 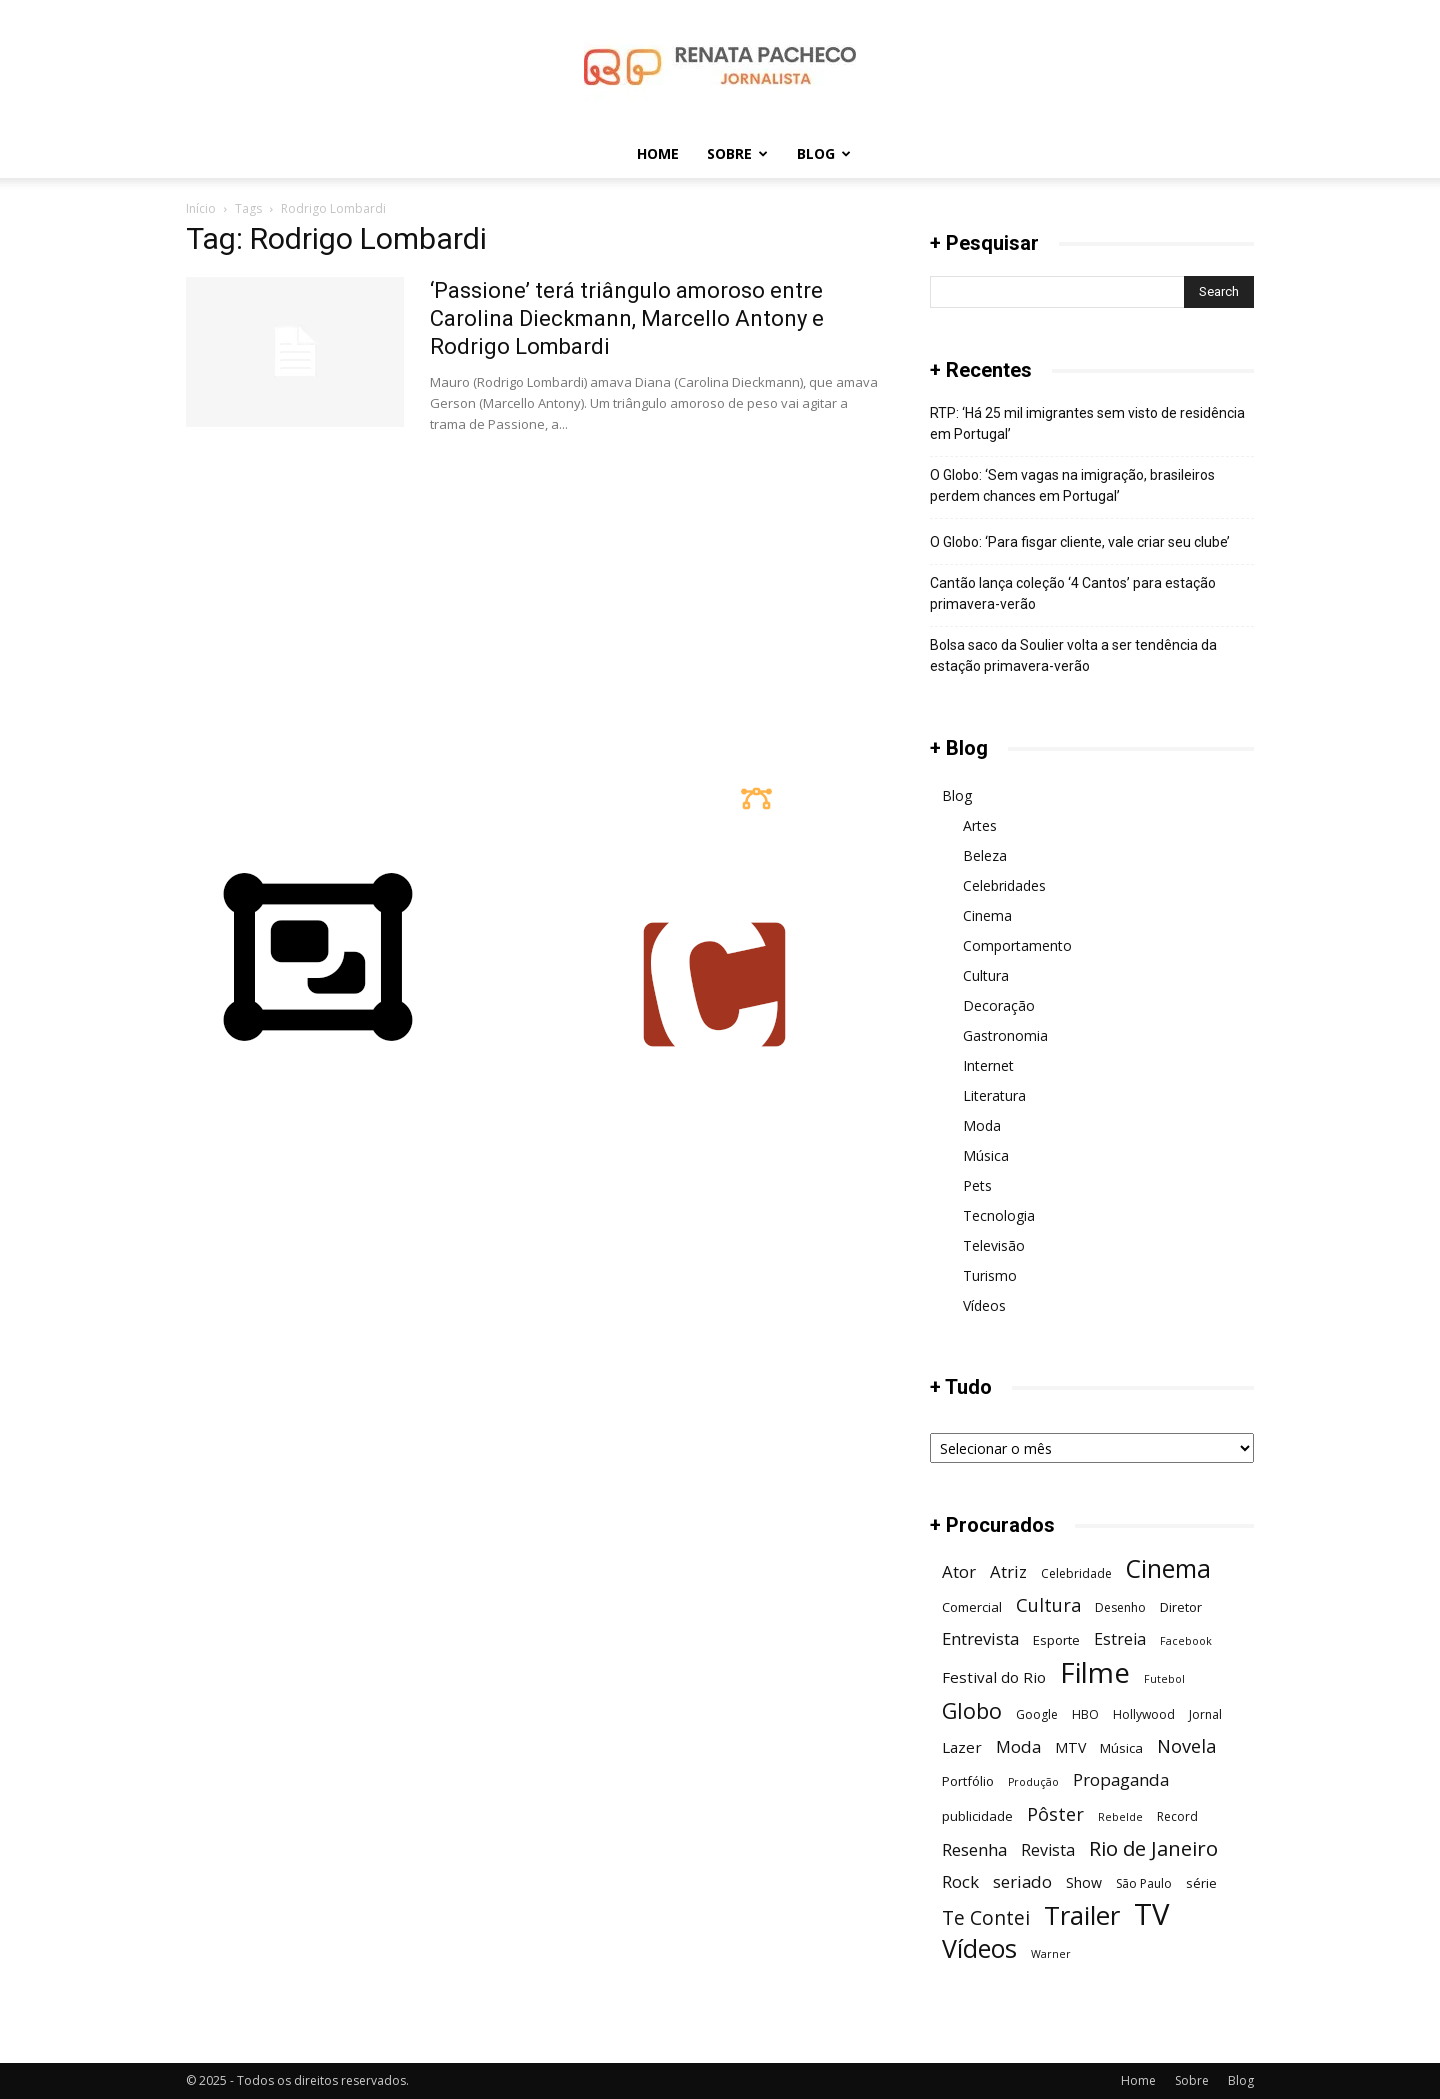 What do you see at coordinates (714, 984) in the screenshot?
I see `contao CMS logo` at bounding box center [714, 984].